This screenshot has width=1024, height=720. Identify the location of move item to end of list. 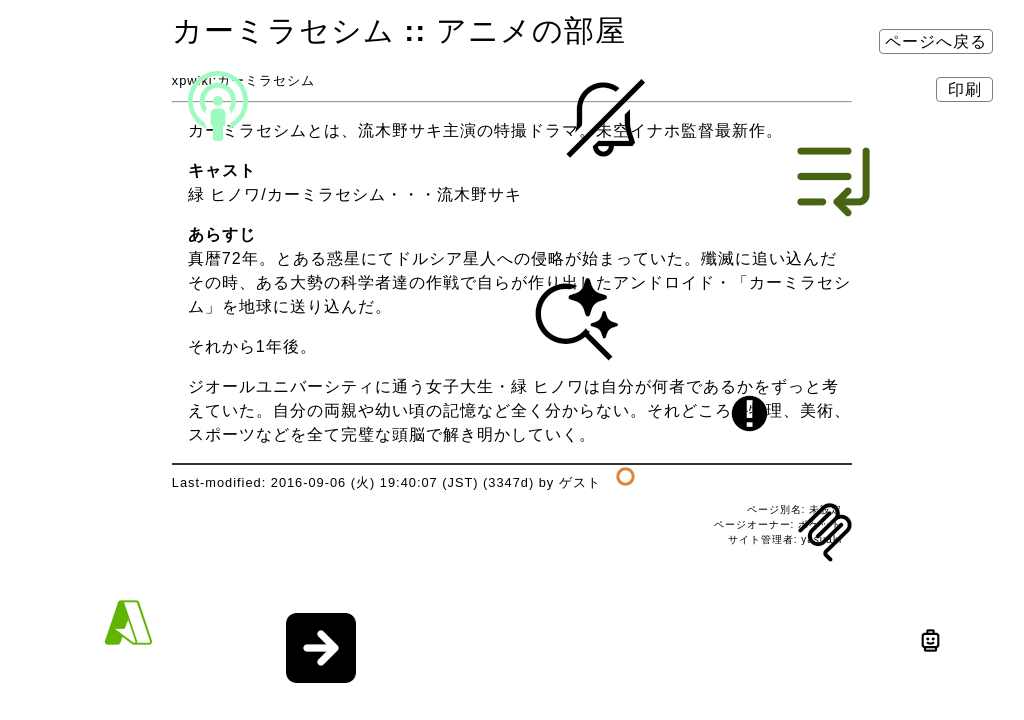
(833, 176).